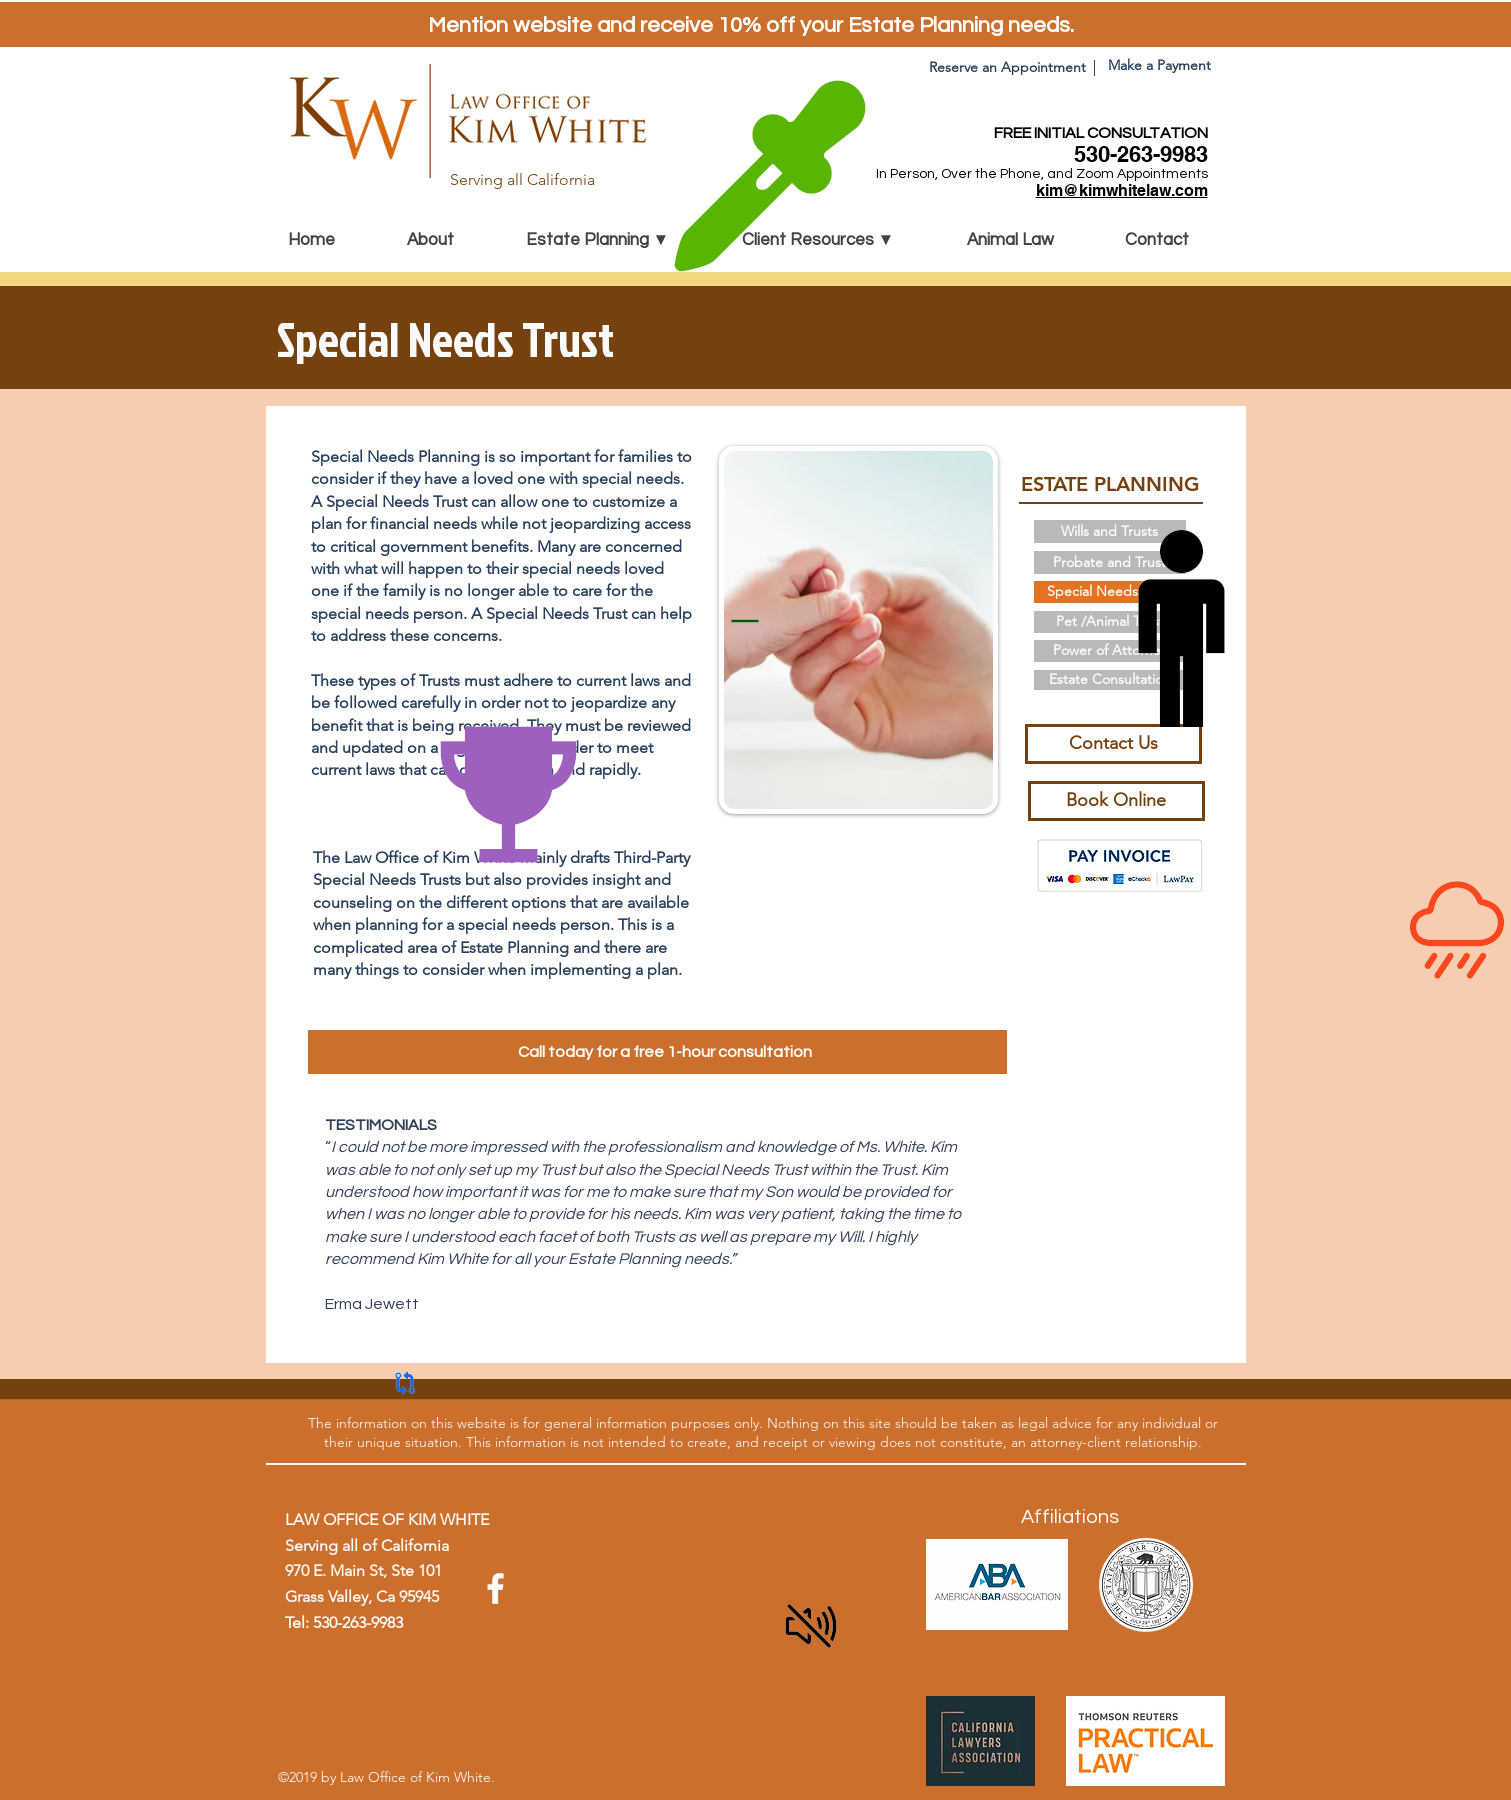 The width and height of the screenshot is (1511, 1800). Describe the element at coordinates (770, 176) in the screenshot. I see `pick a color from the screen` at that location.